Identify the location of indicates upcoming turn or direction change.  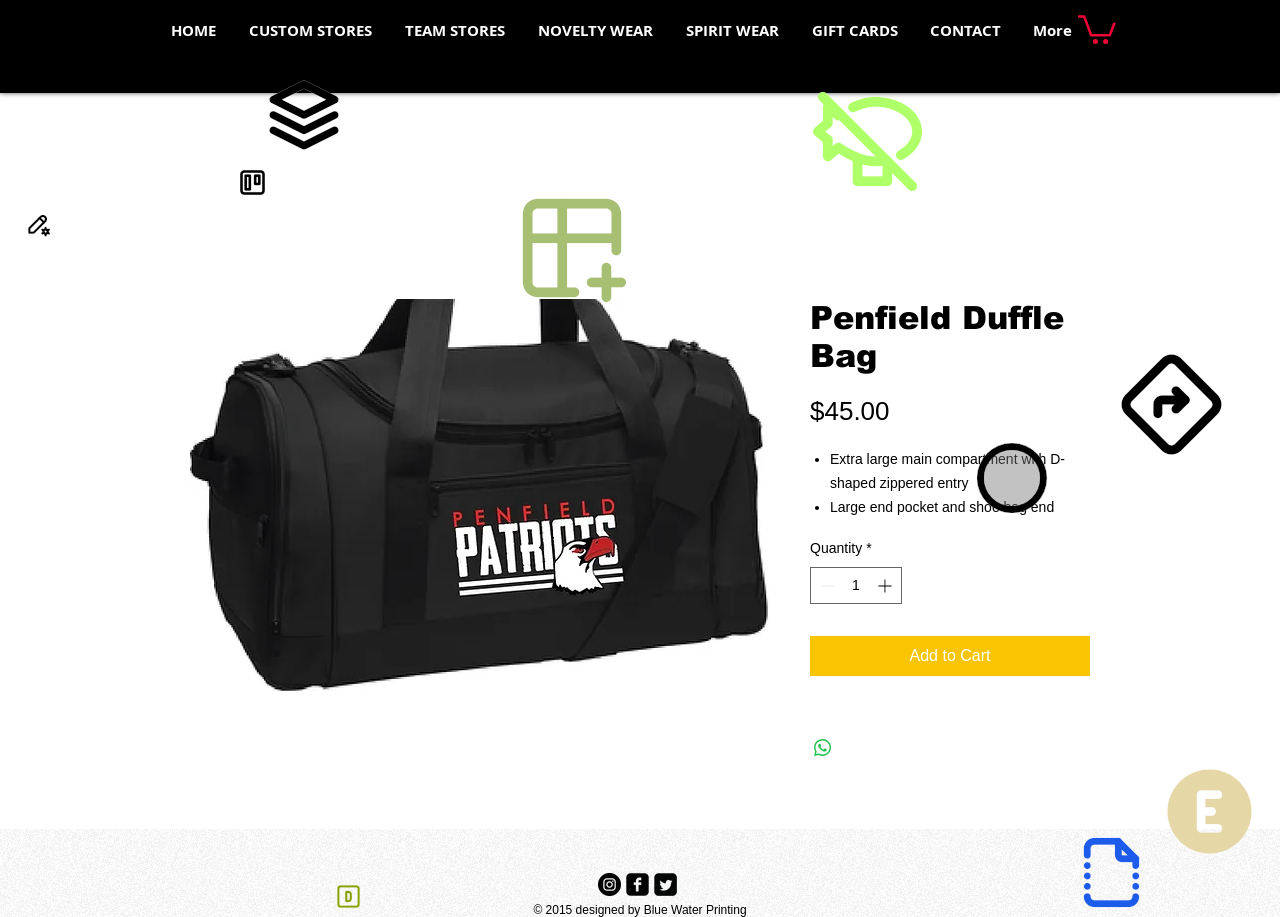
(1171, 404).